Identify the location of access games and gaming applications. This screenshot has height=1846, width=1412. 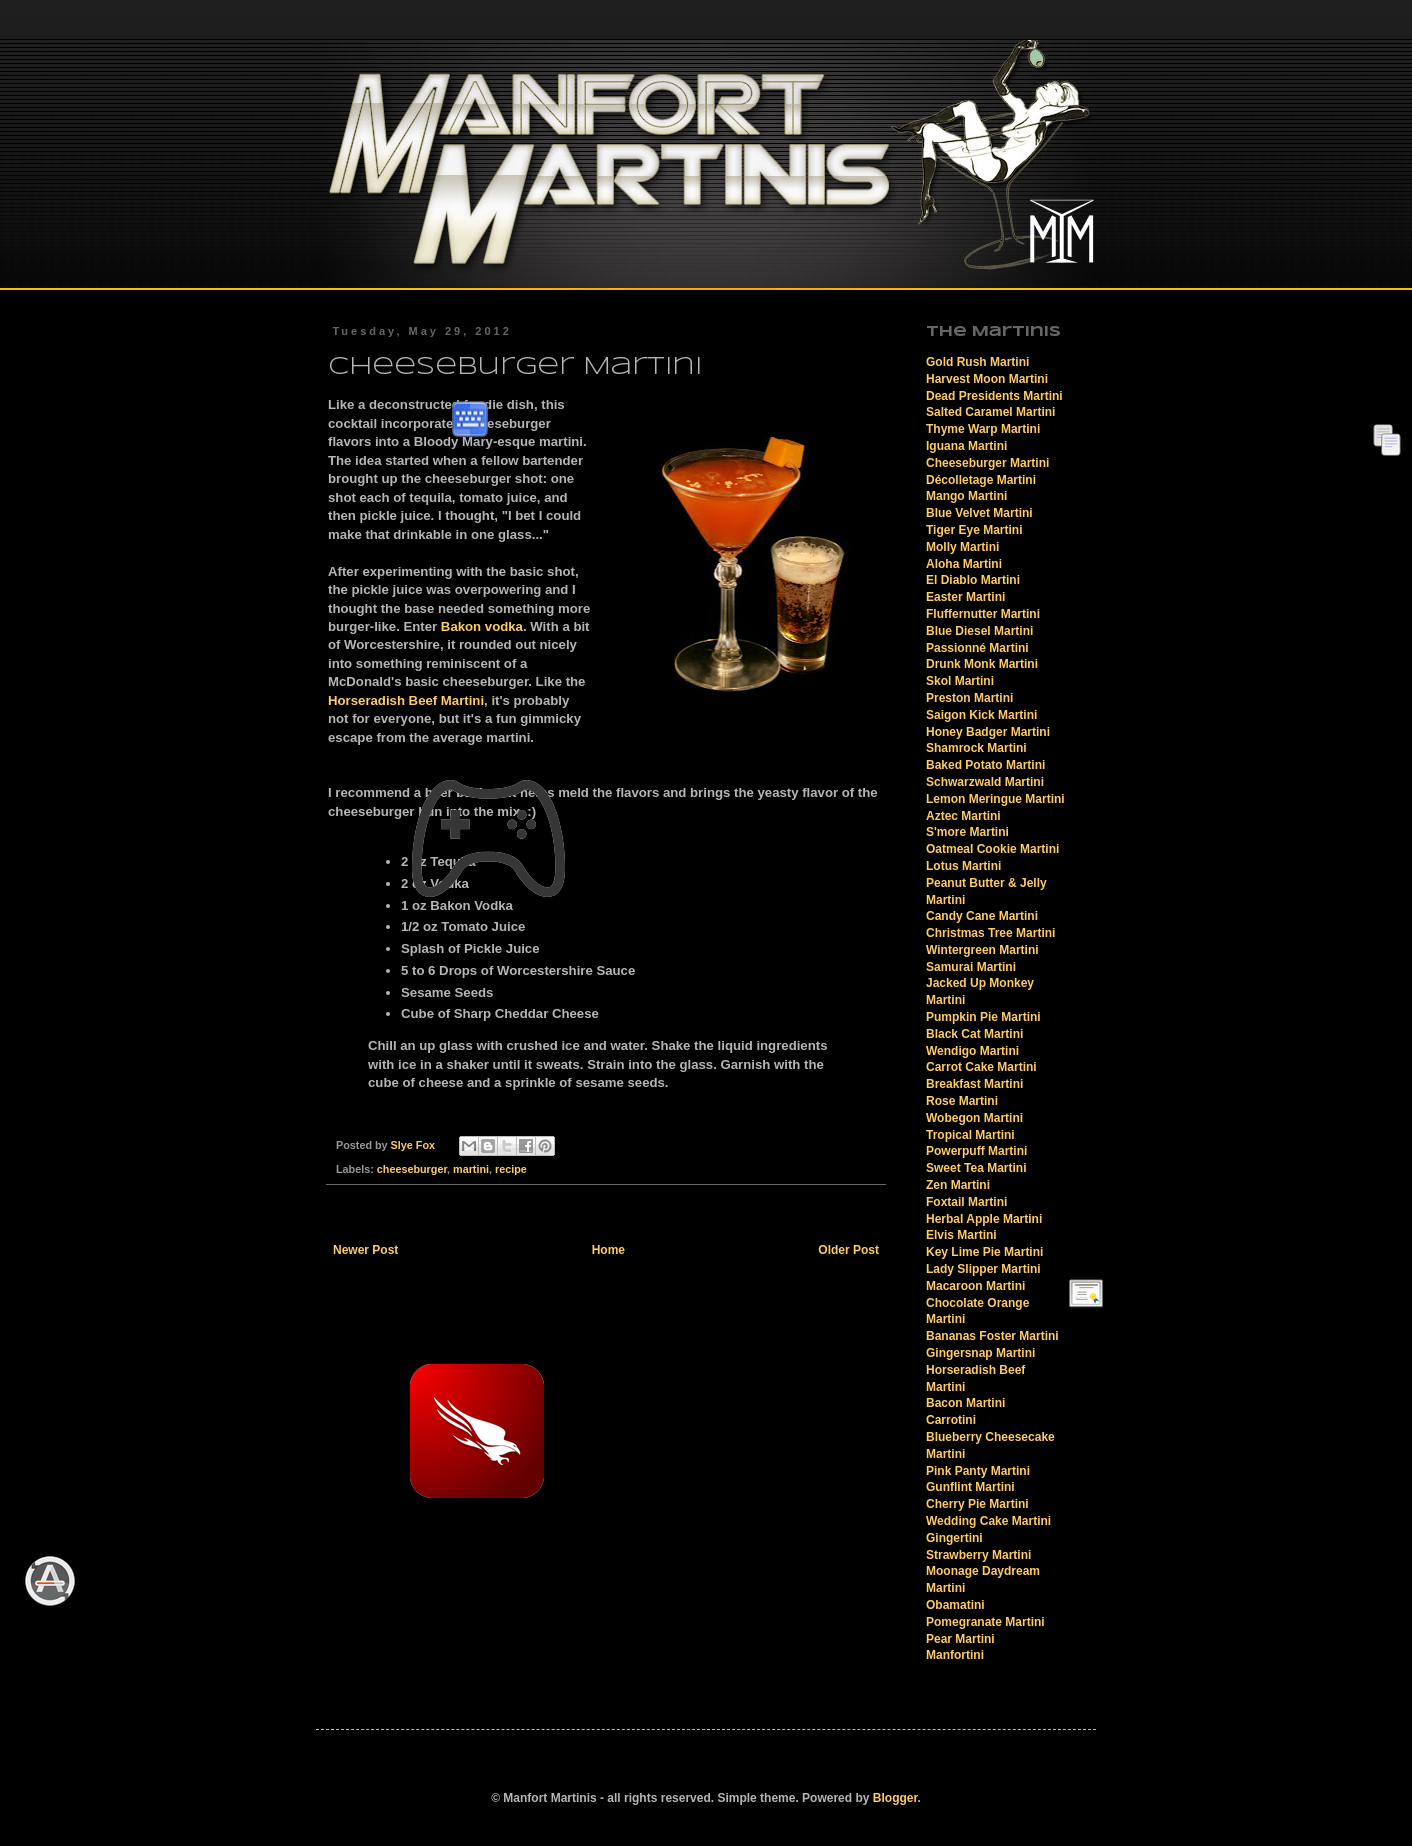
(488, 838).